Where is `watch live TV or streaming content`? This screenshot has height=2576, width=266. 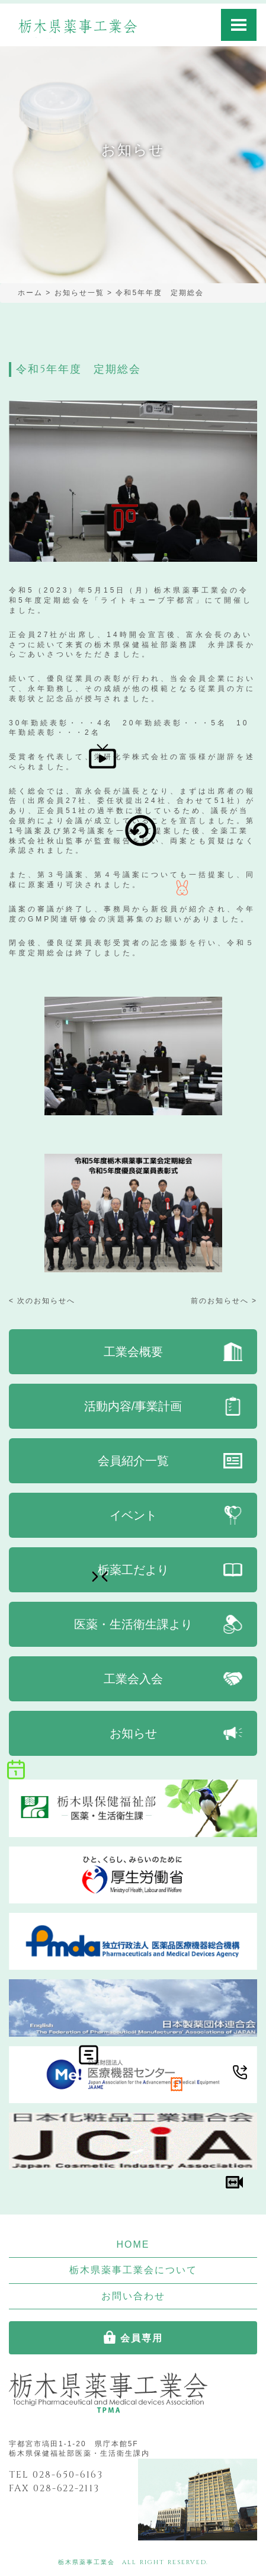 watch live TV or streaming content is located at coordinates (102, 756).